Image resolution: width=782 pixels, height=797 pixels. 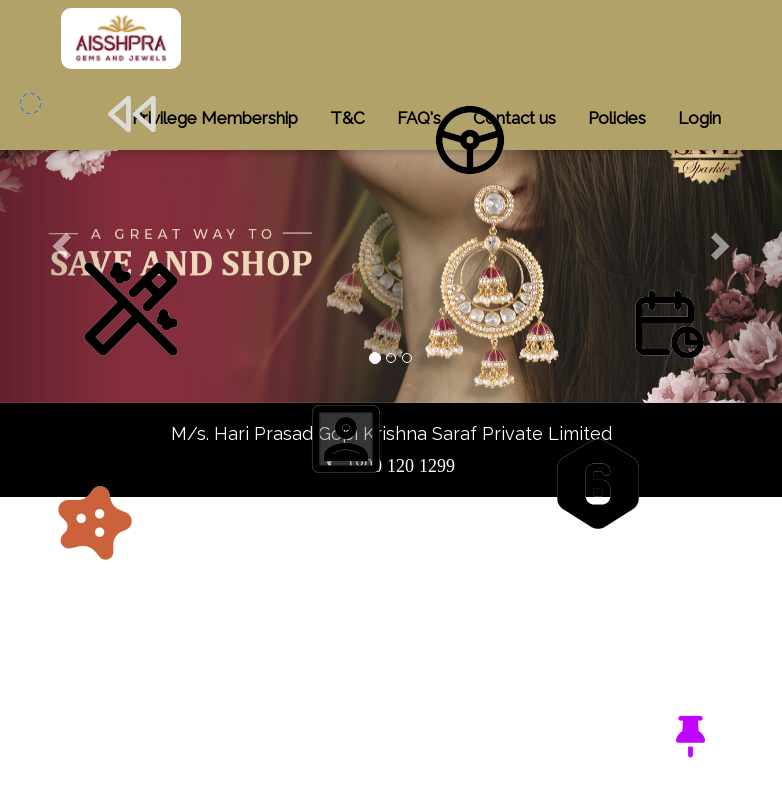 I want to click on pin an item to keep it visible, so click(x=690, y=735).